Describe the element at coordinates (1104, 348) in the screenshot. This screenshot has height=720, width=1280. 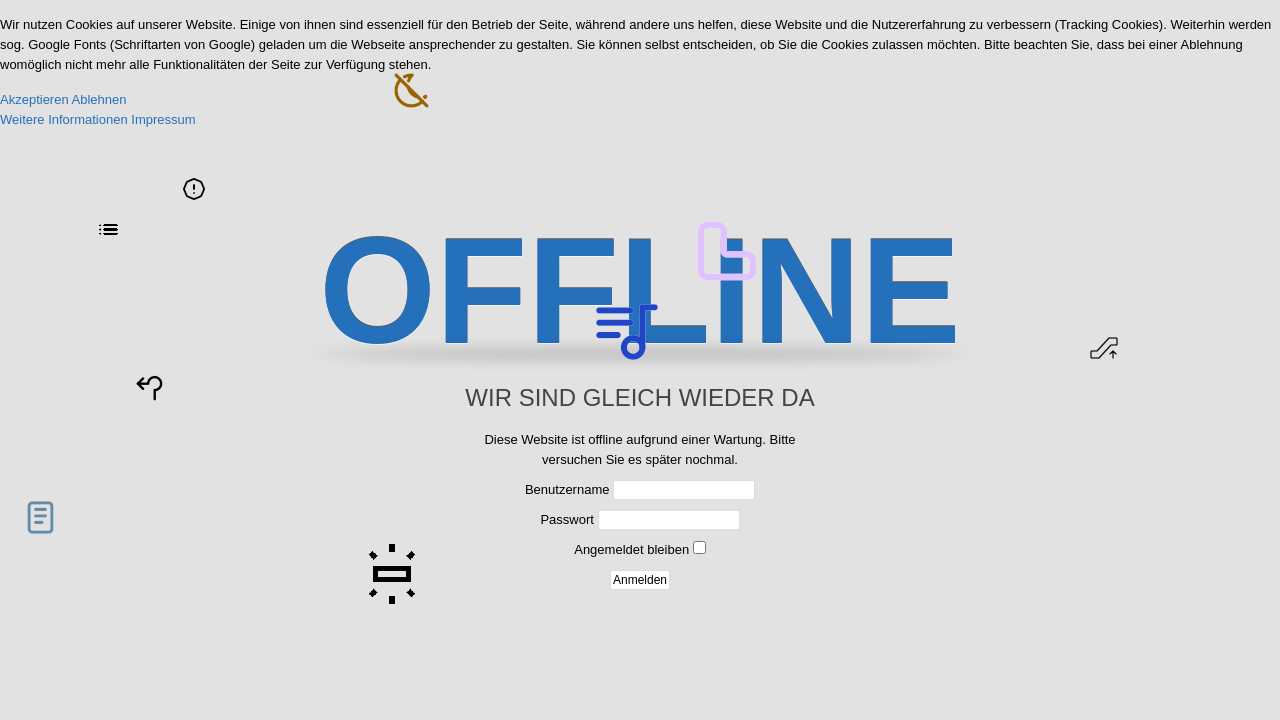
I see `indicates escalator going up` at that location.